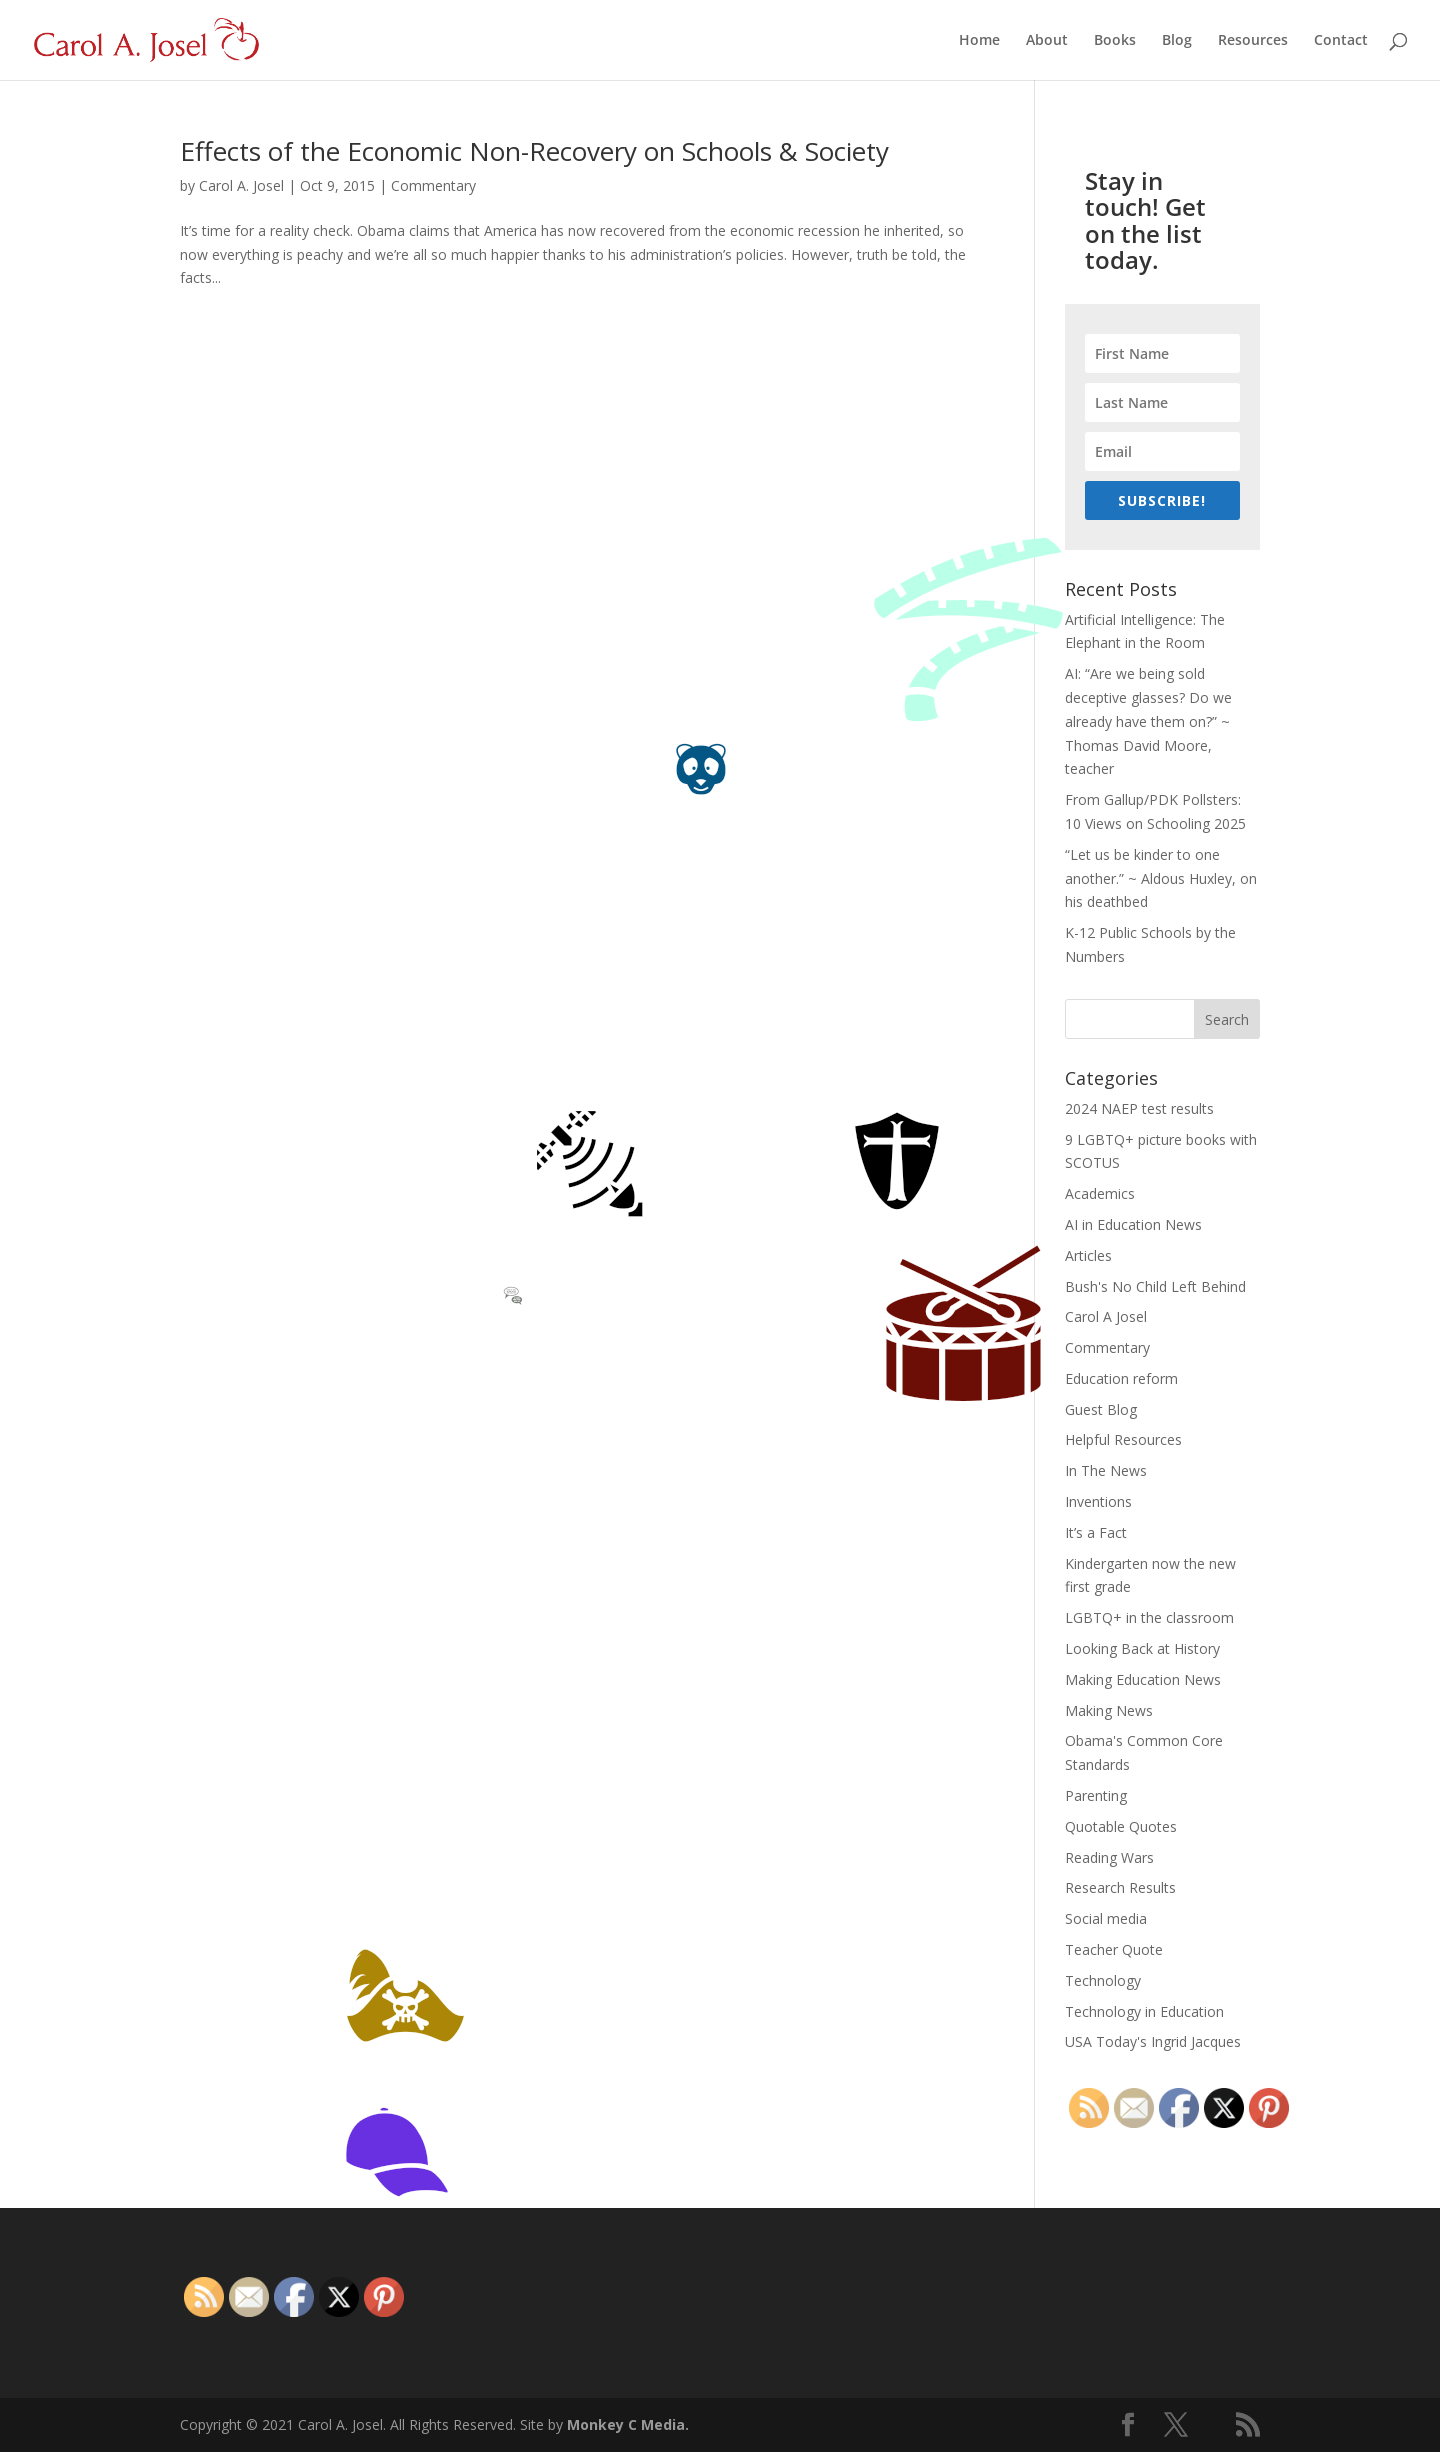 This screenshot has width=1440, height=2452. I want to click on access player profile or avatar customization, so click(397, 2152).